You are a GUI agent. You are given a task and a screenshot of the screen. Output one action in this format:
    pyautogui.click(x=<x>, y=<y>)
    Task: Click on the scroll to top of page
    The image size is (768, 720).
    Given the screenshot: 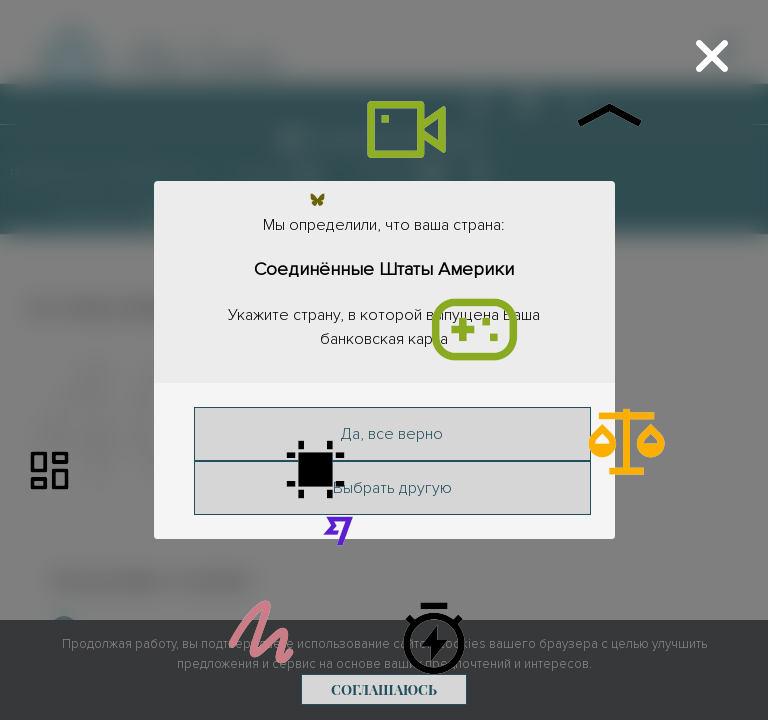 What is the action you would take?
    pyautogui.click(x=609, y=116)
    